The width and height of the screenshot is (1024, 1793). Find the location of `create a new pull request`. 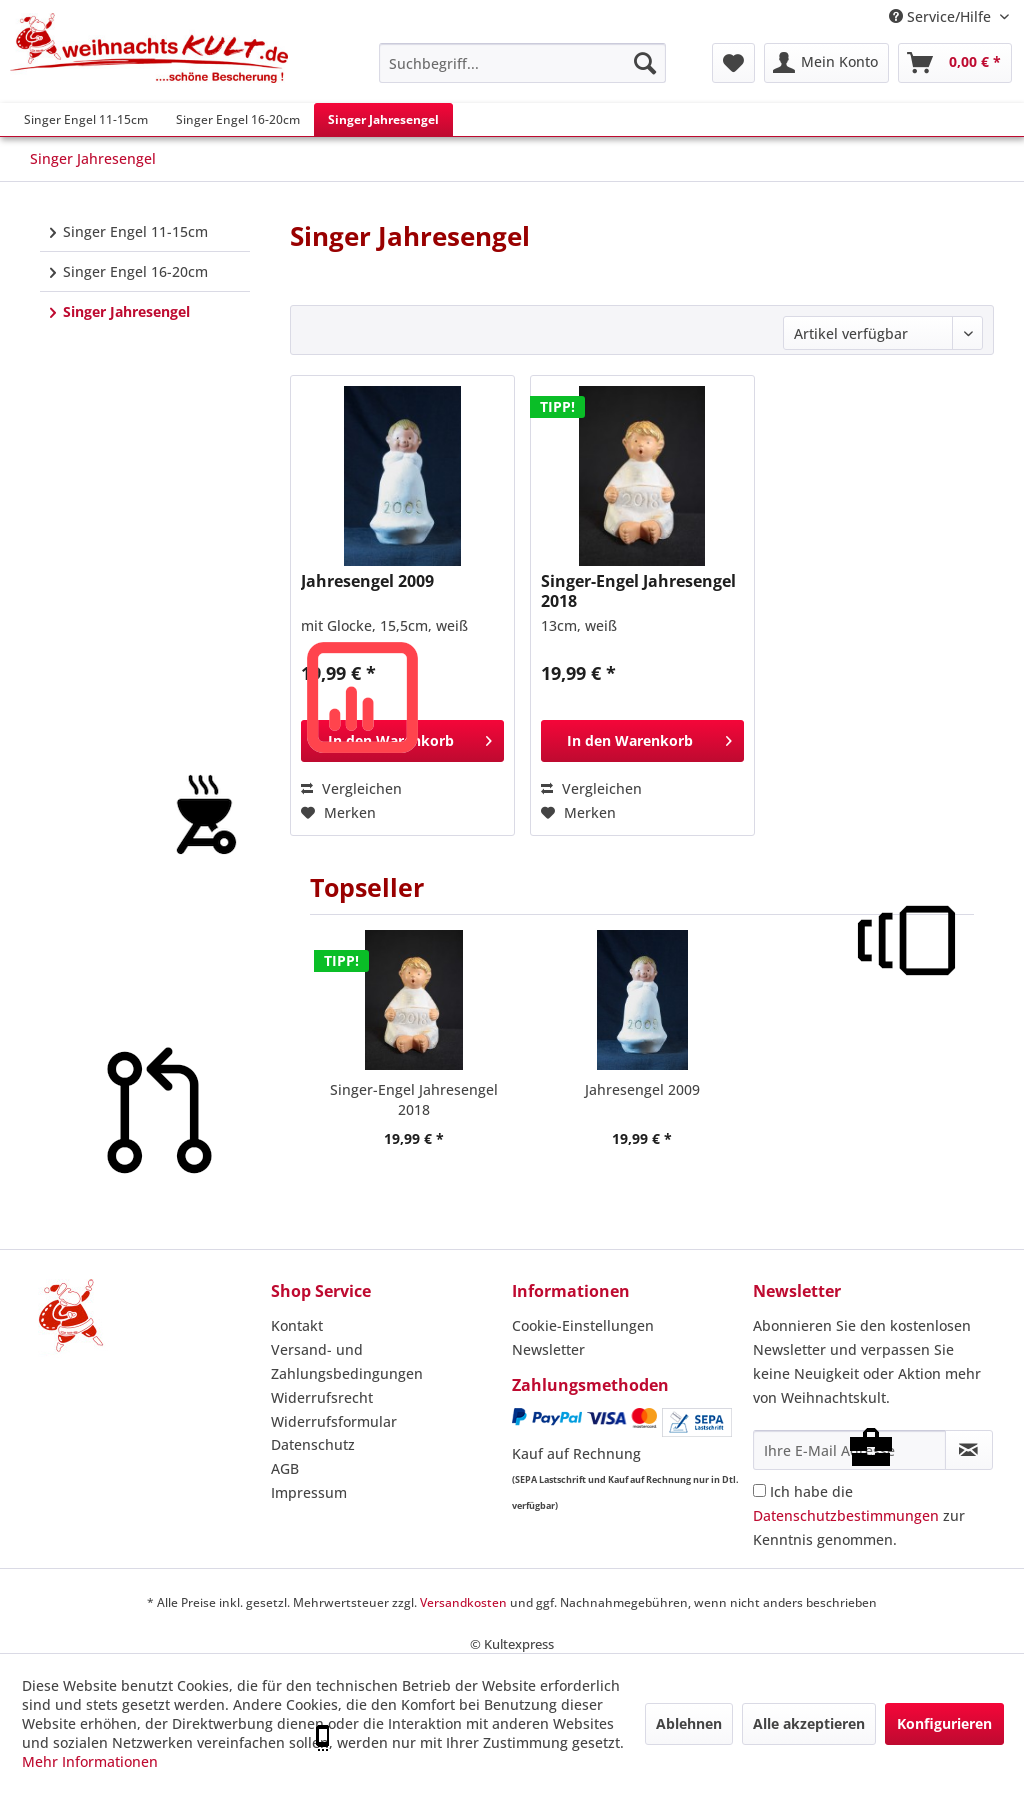

create a new pull request is located at coordinates (159, 1112).